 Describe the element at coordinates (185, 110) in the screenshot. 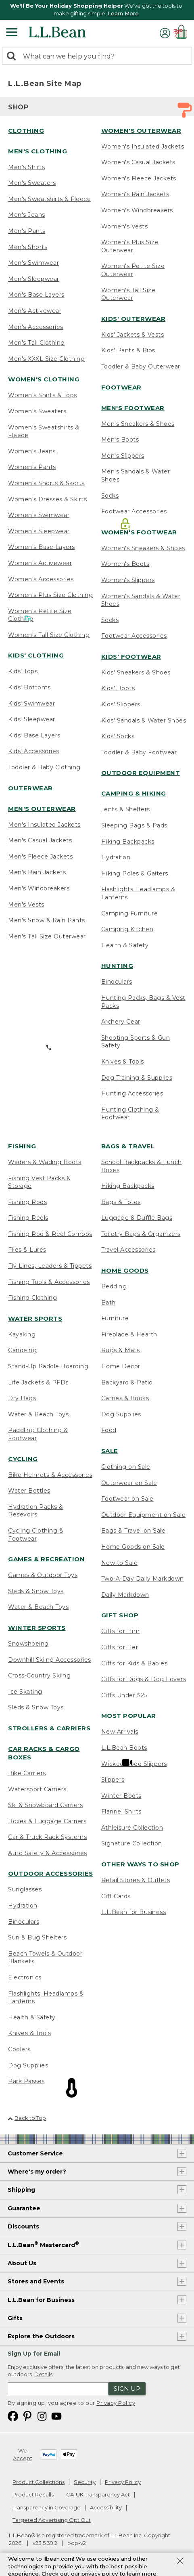

I see `customize theme or appearance settings` at that location.